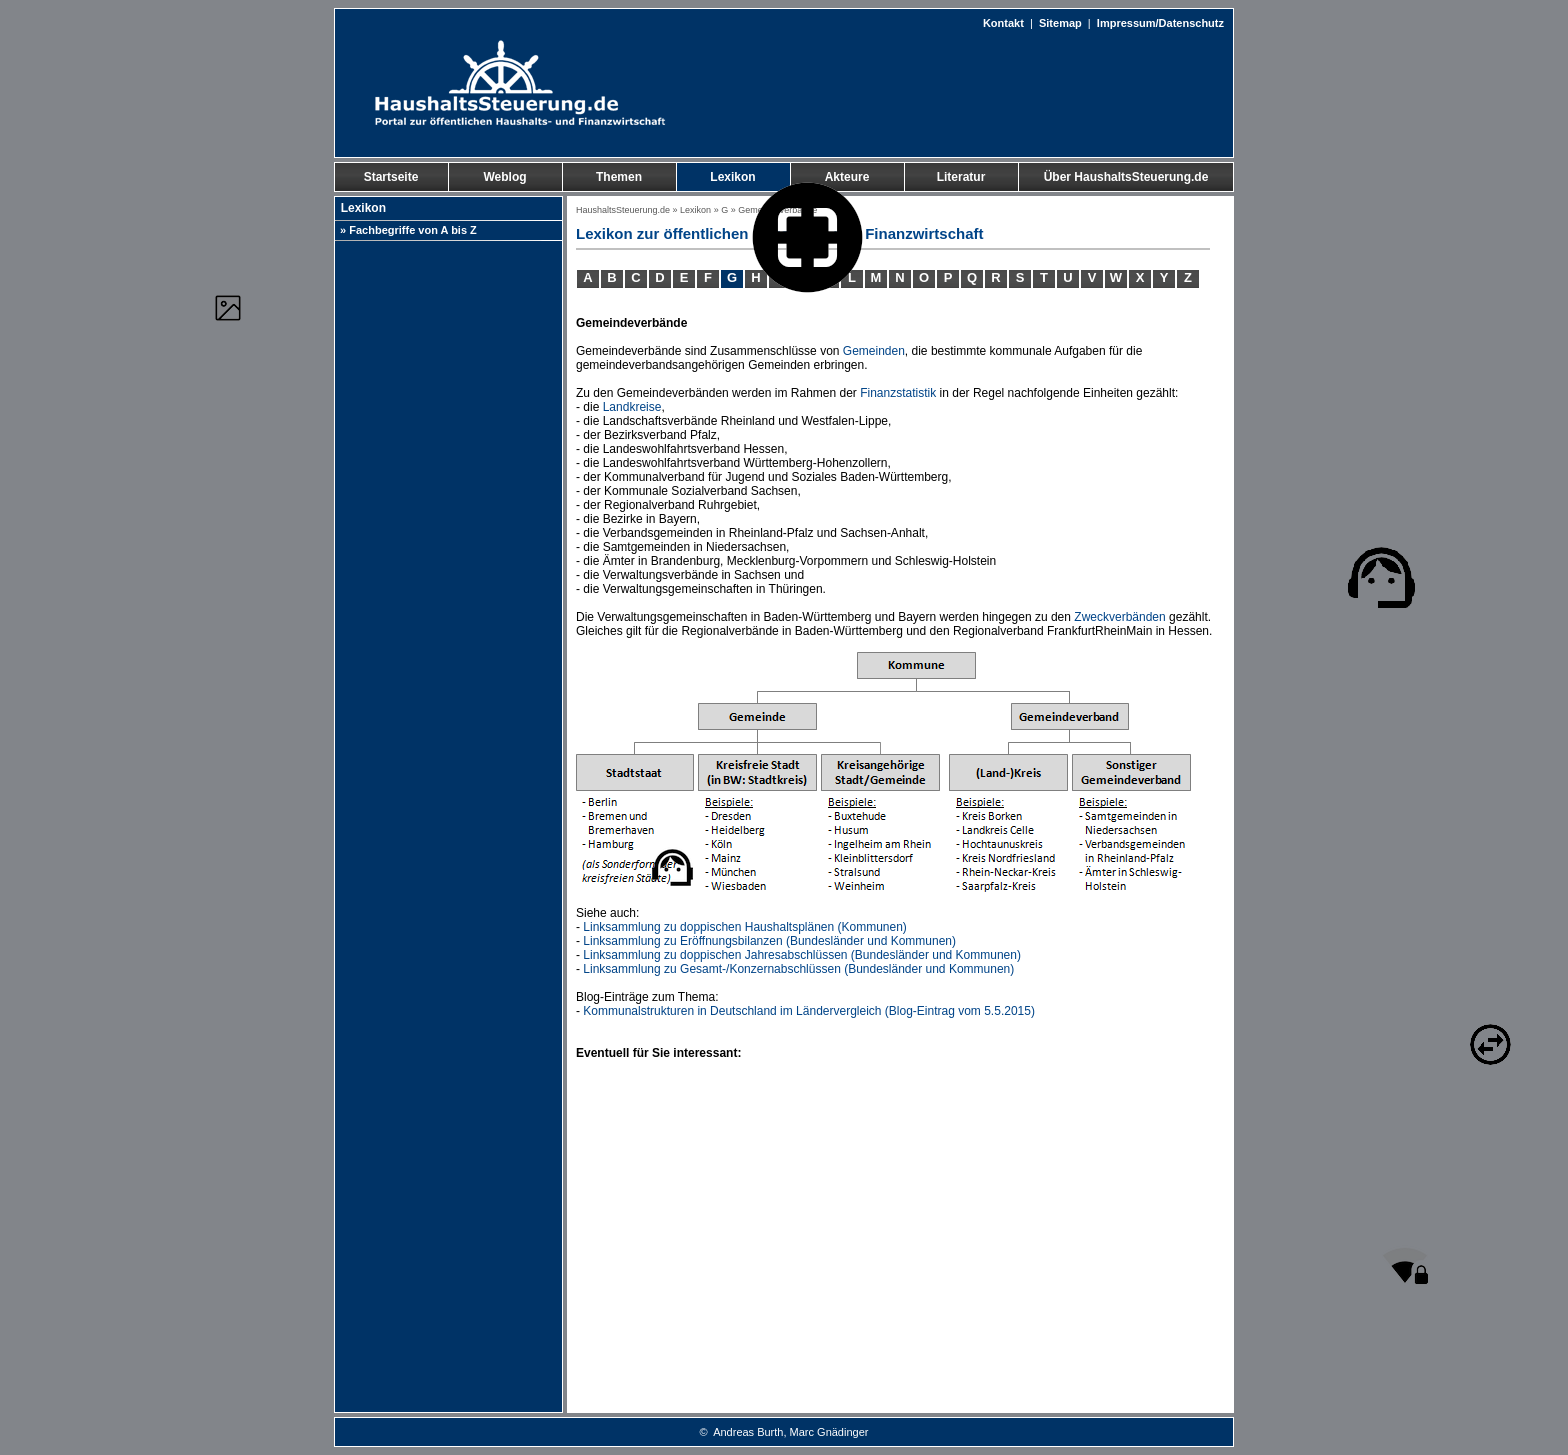  Describe the element at coordinates (807, 237) in the screenshot. I see `tap to scan a QR code or barcode` at that location.